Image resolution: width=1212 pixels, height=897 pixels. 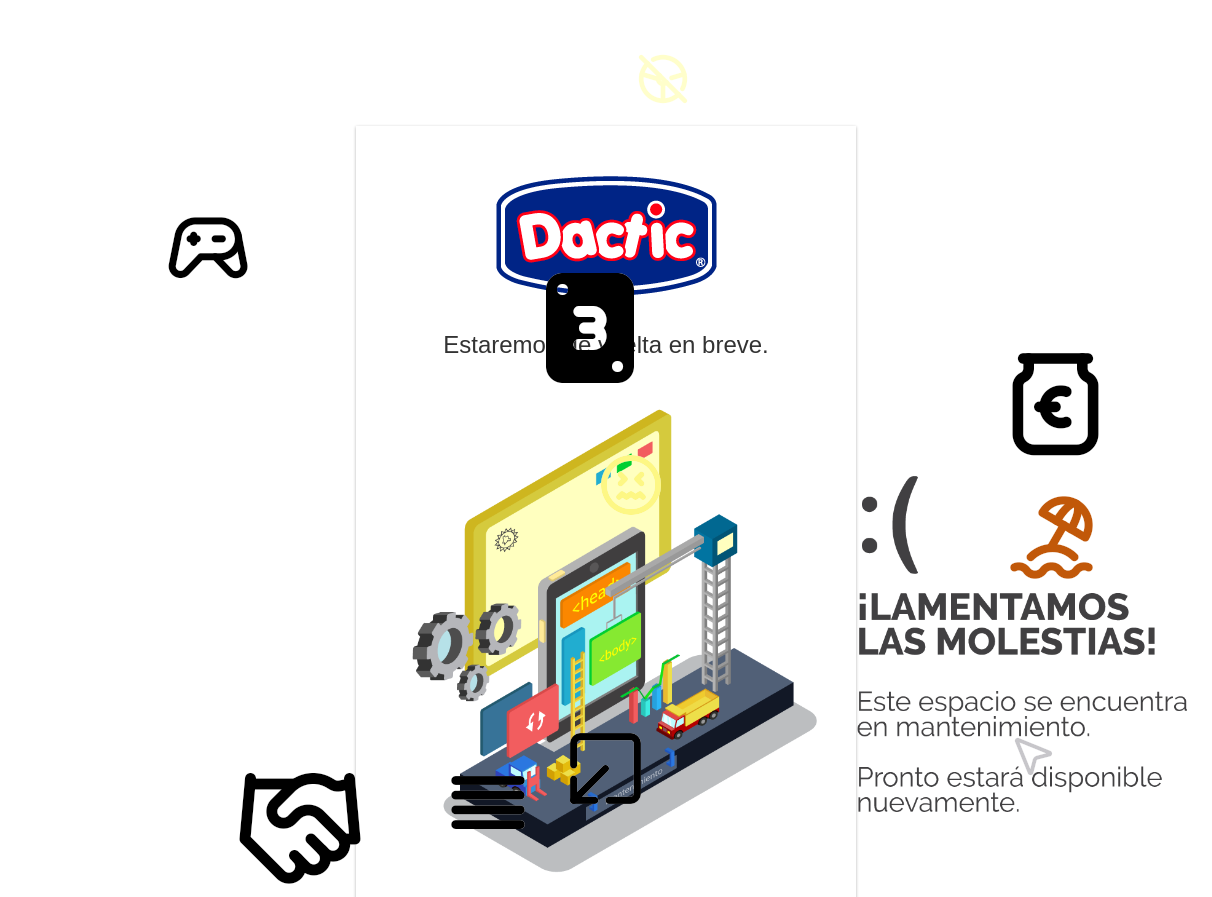 What do you see at coordinates (1055, 401) in the screenshot?
I see `leave a tip or donation in euros` at bounding box center [1055, 401].